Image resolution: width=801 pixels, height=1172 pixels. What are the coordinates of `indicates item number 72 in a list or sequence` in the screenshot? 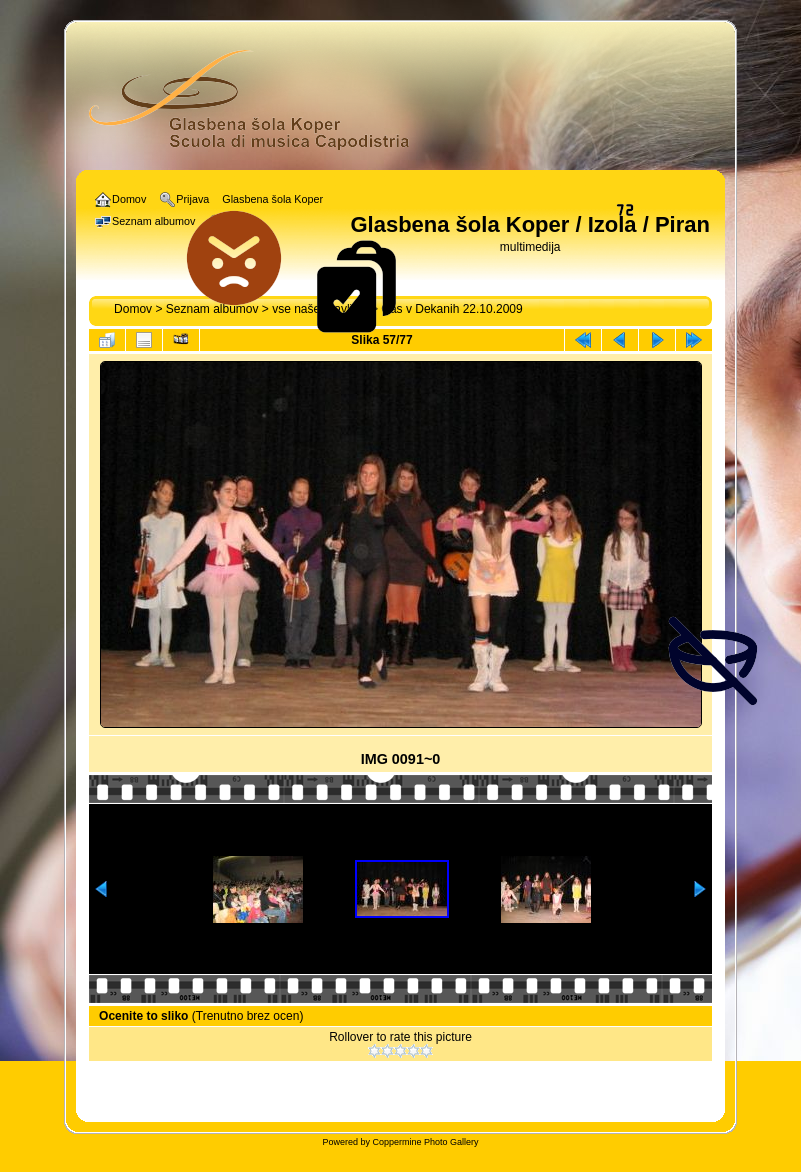 It's located at (625, 210).